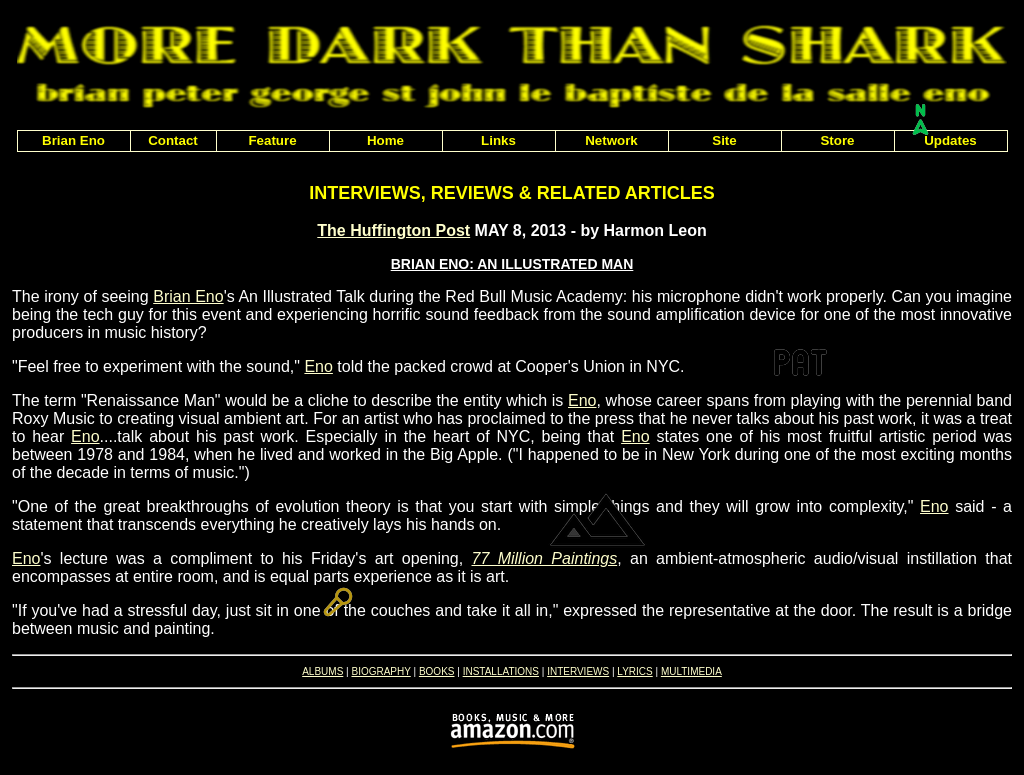  I want to click on switch to terrain map view, so click(597, 519).